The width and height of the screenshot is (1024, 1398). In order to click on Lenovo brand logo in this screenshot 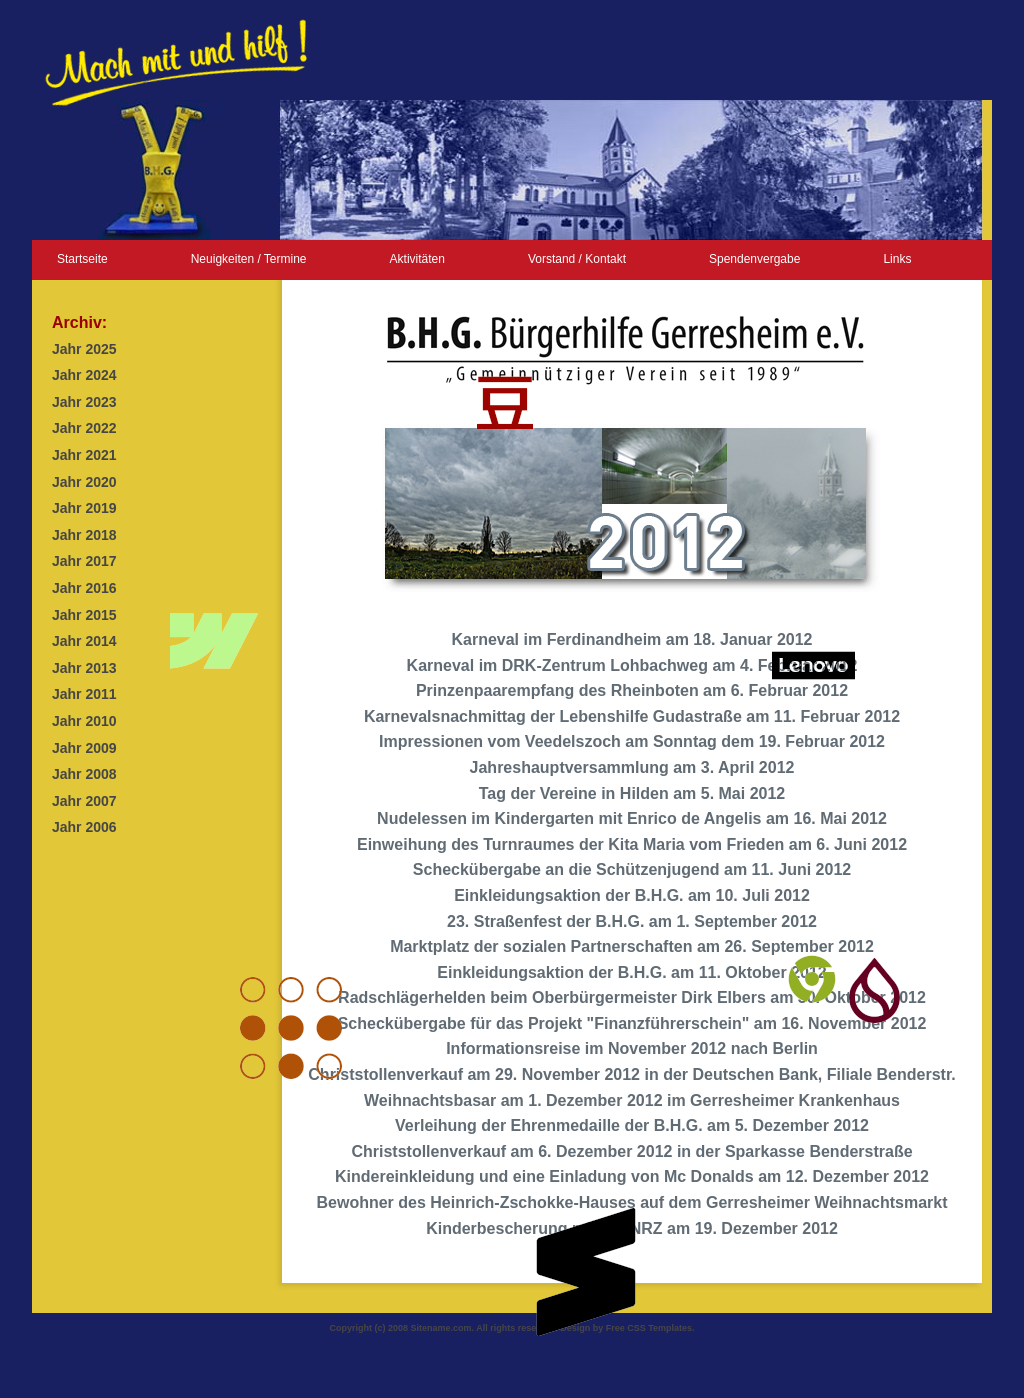, I will do `click(813, 665)`.